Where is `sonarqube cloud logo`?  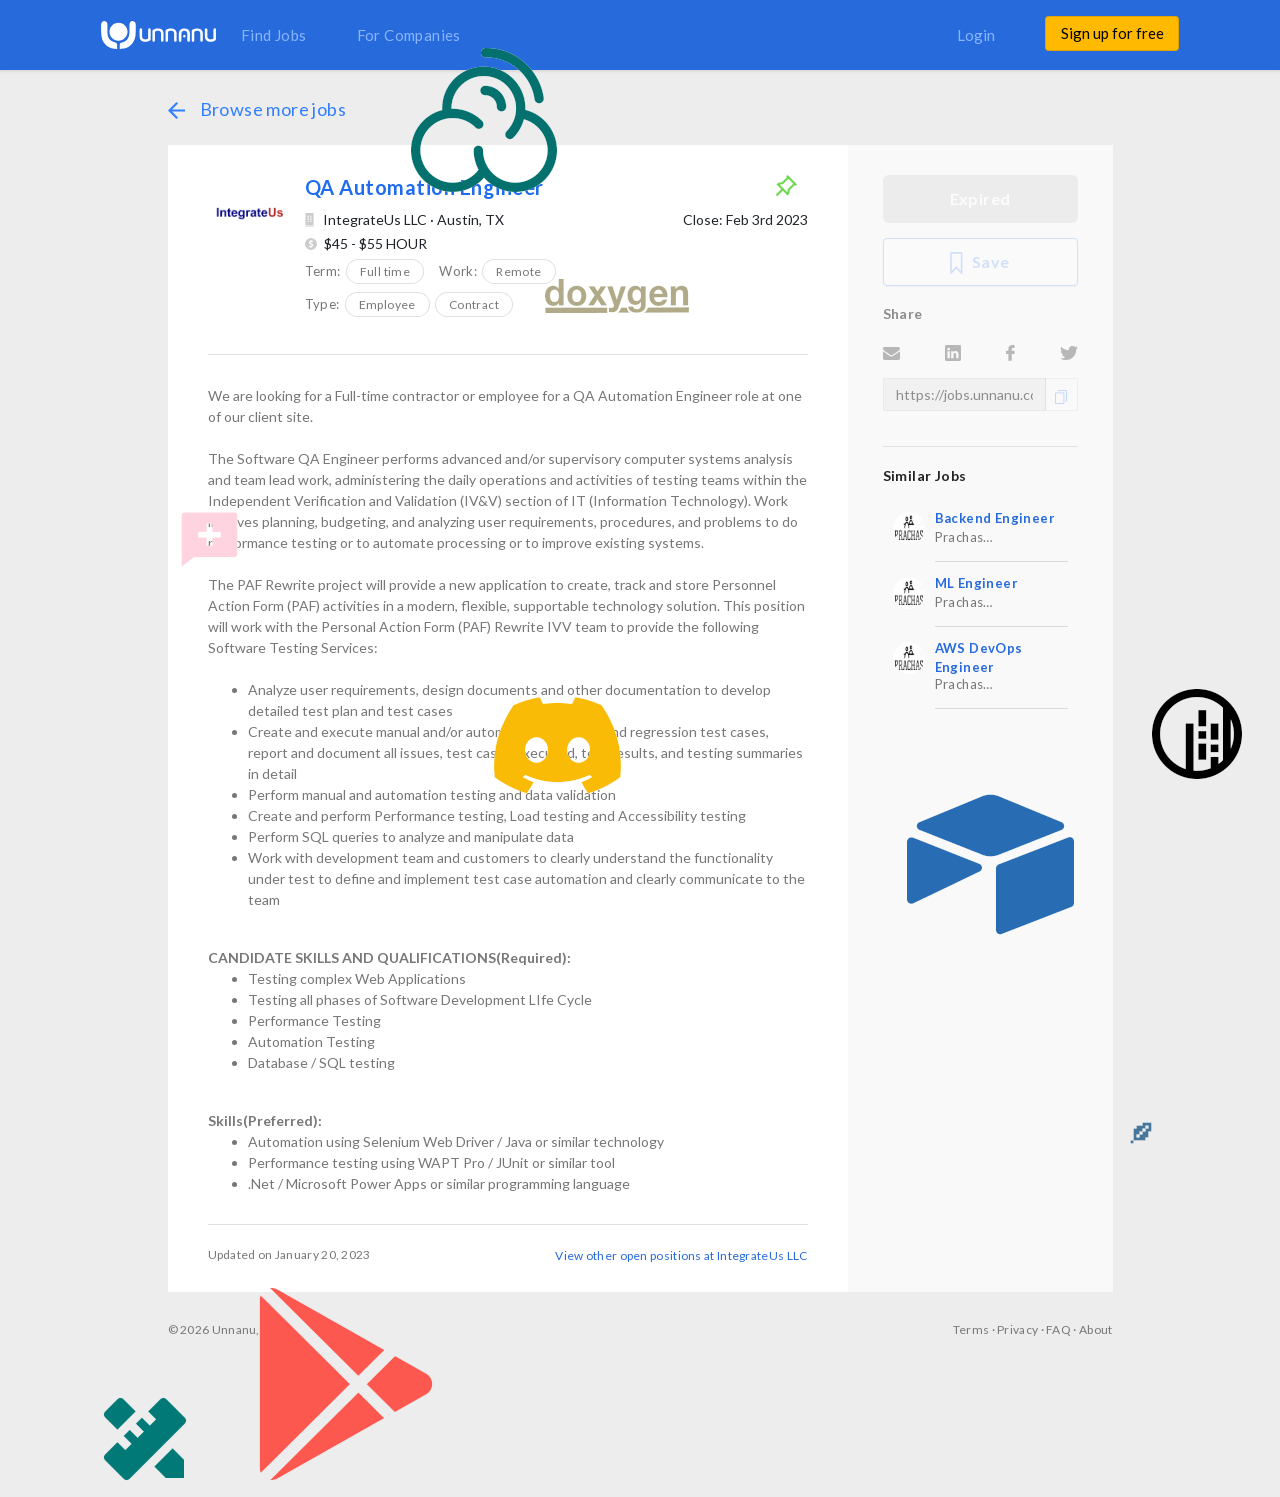
sonarqube cloud logo is located at coordinates (484, 120).